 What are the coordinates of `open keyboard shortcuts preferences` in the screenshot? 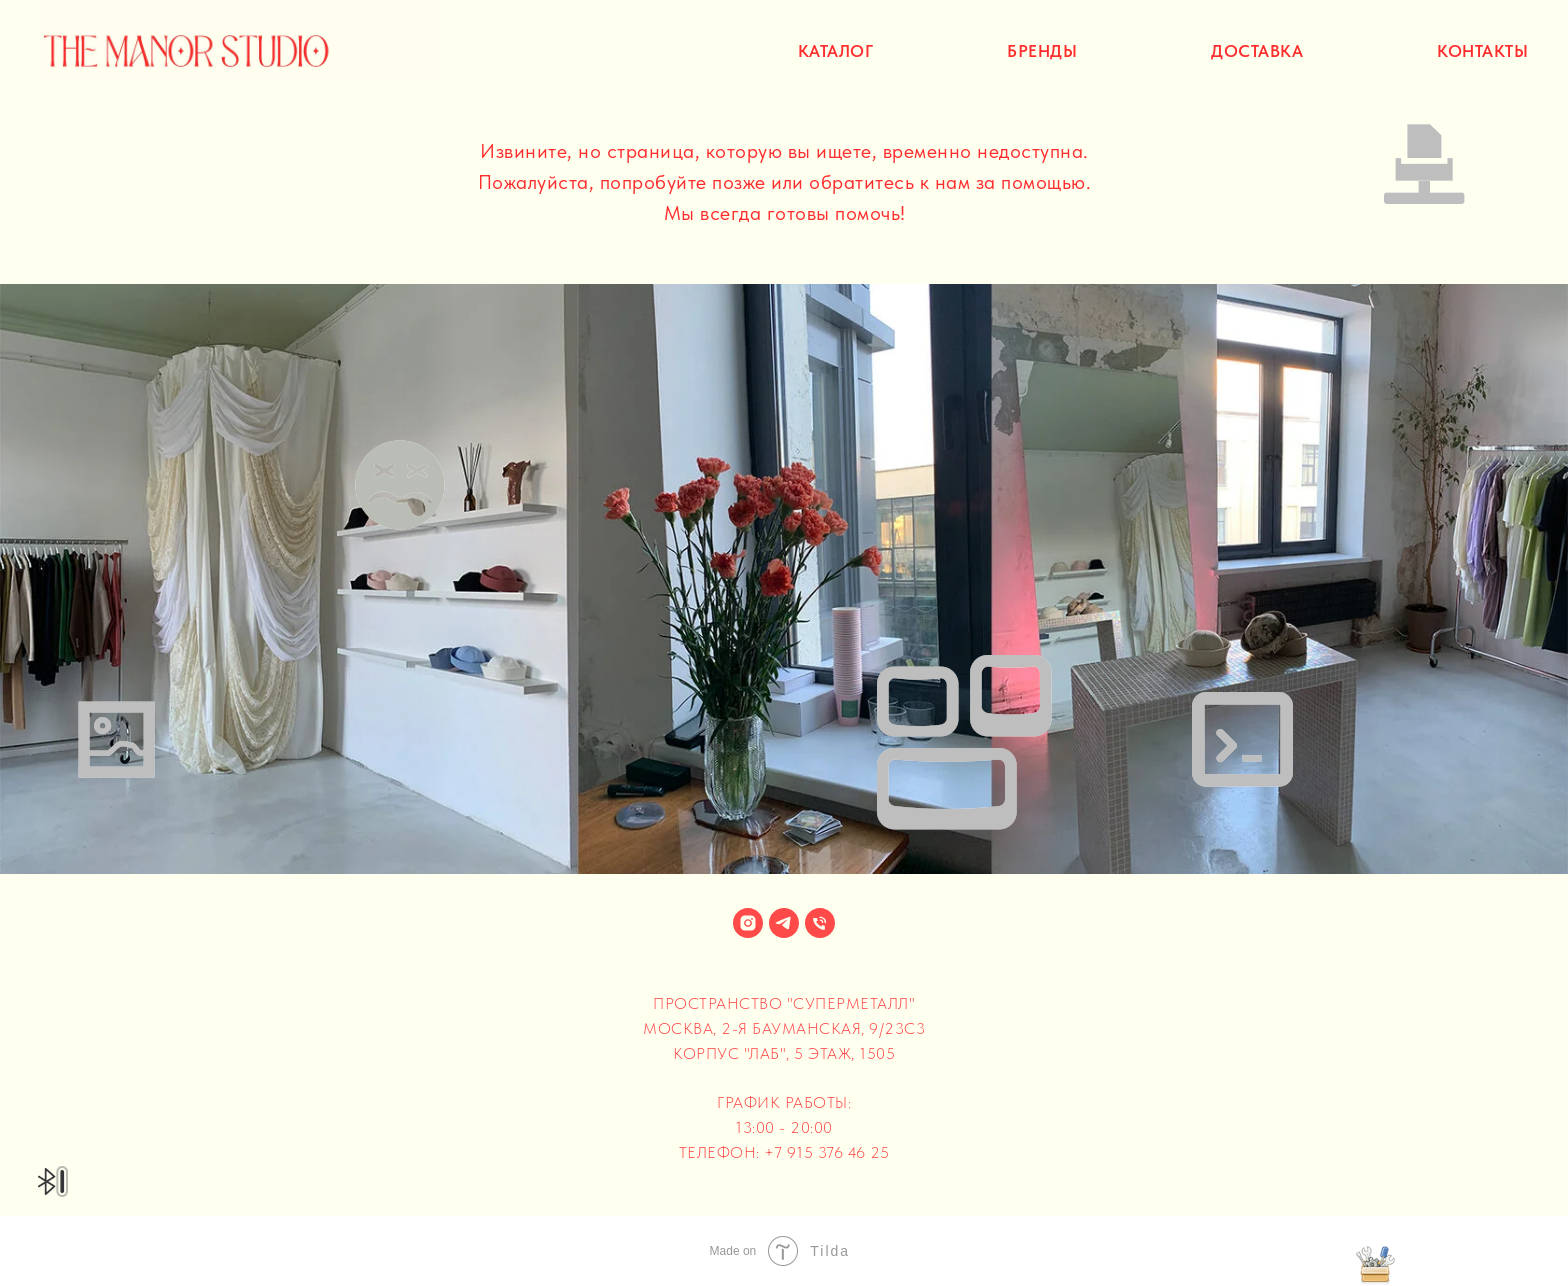 It's located at (970, 748).